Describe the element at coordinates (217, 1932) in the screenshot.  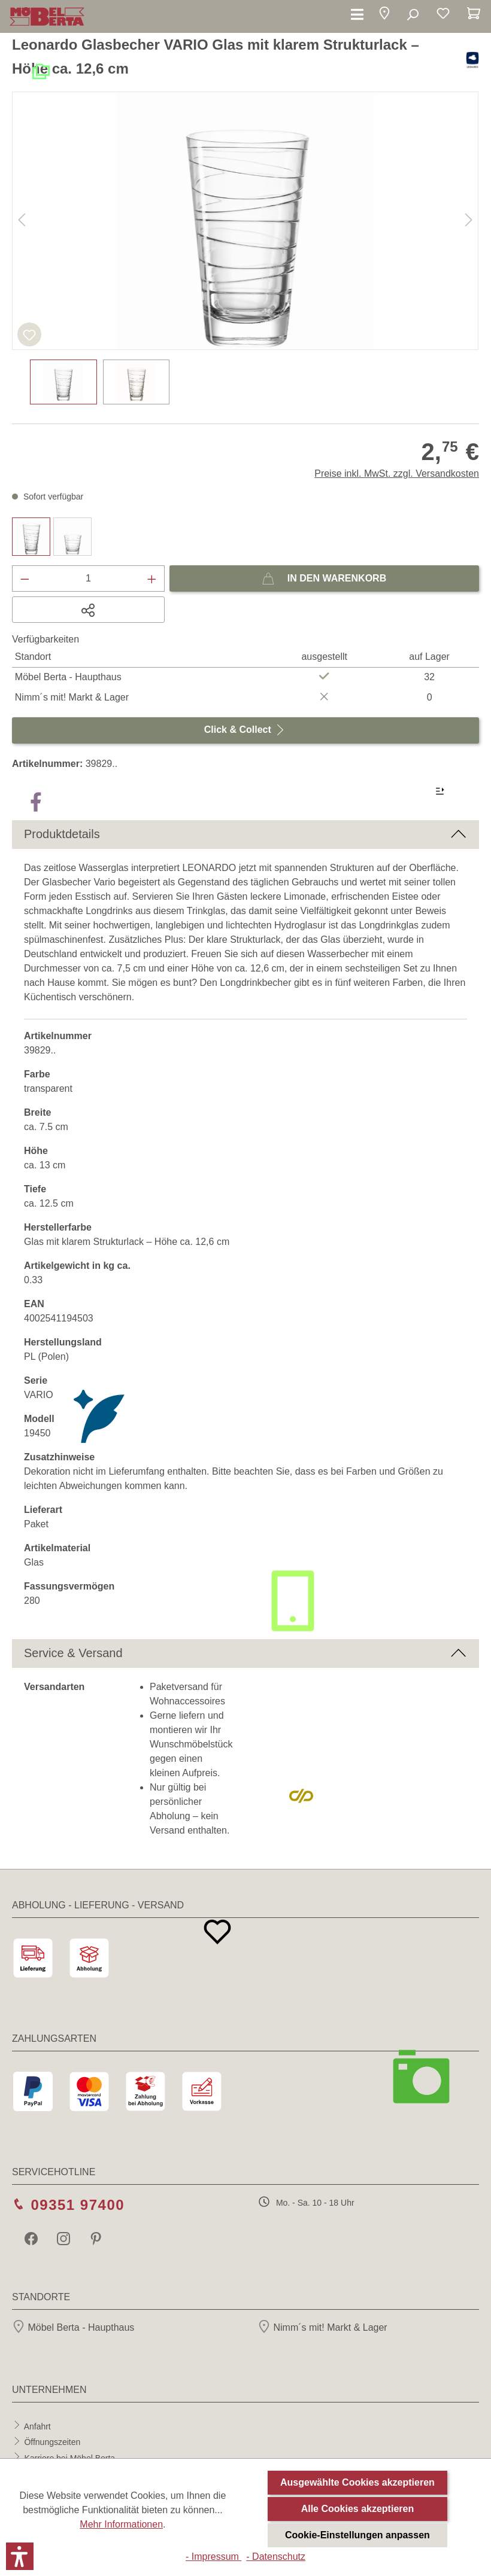
I see `add to favorites` at that location.